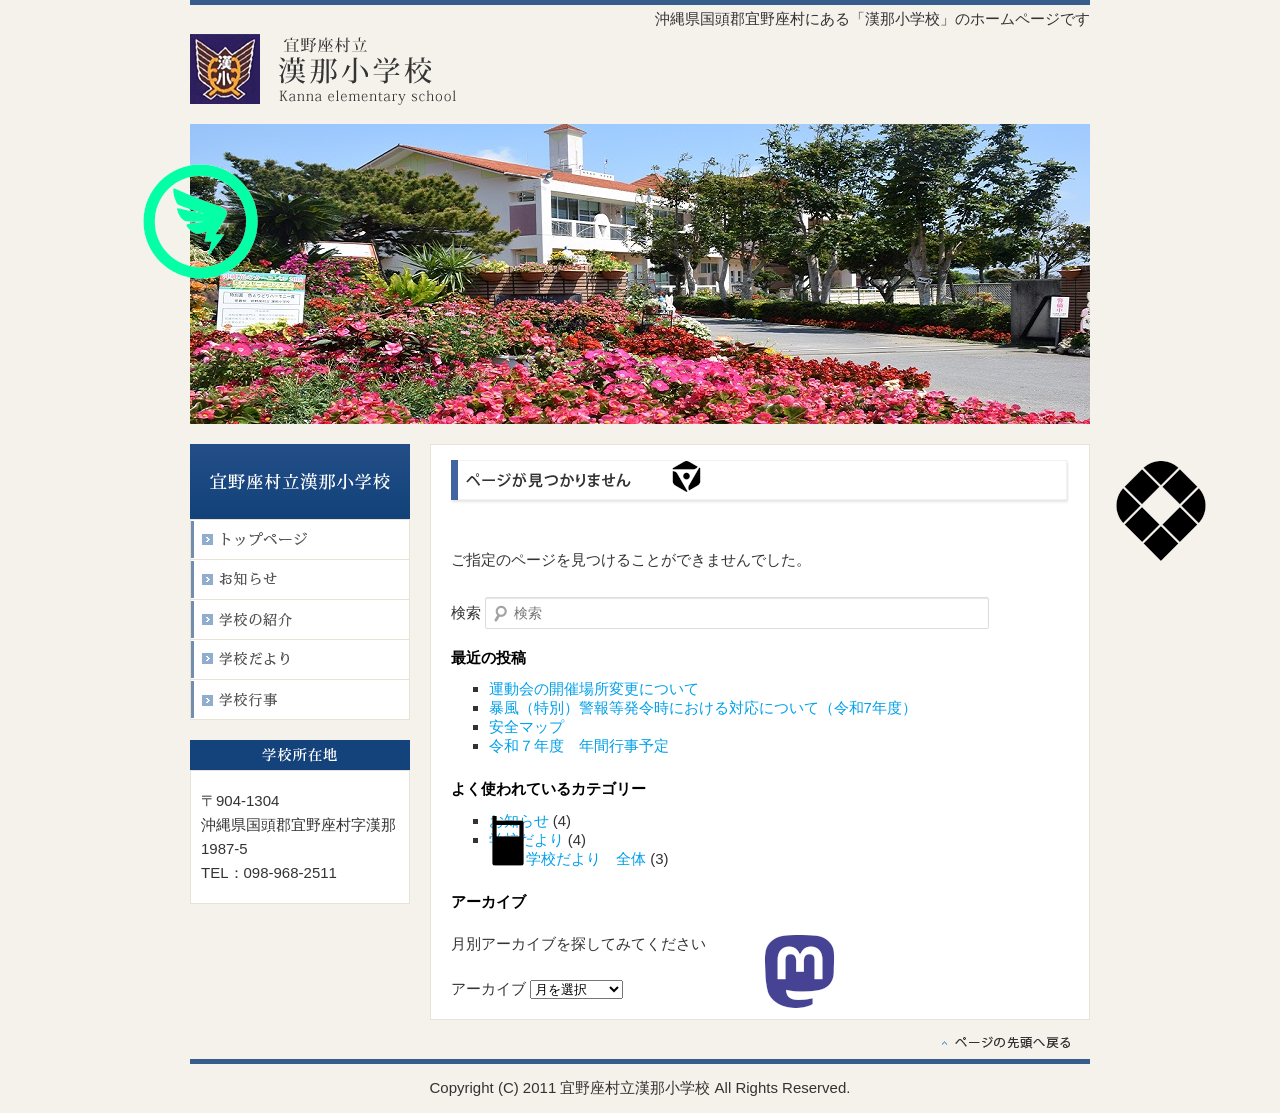 The width and height of the screenshot is (1280, 1113). Describe the element at coordinates (200, 221) in the screenshot. I see `open DingTalk app` at that location.